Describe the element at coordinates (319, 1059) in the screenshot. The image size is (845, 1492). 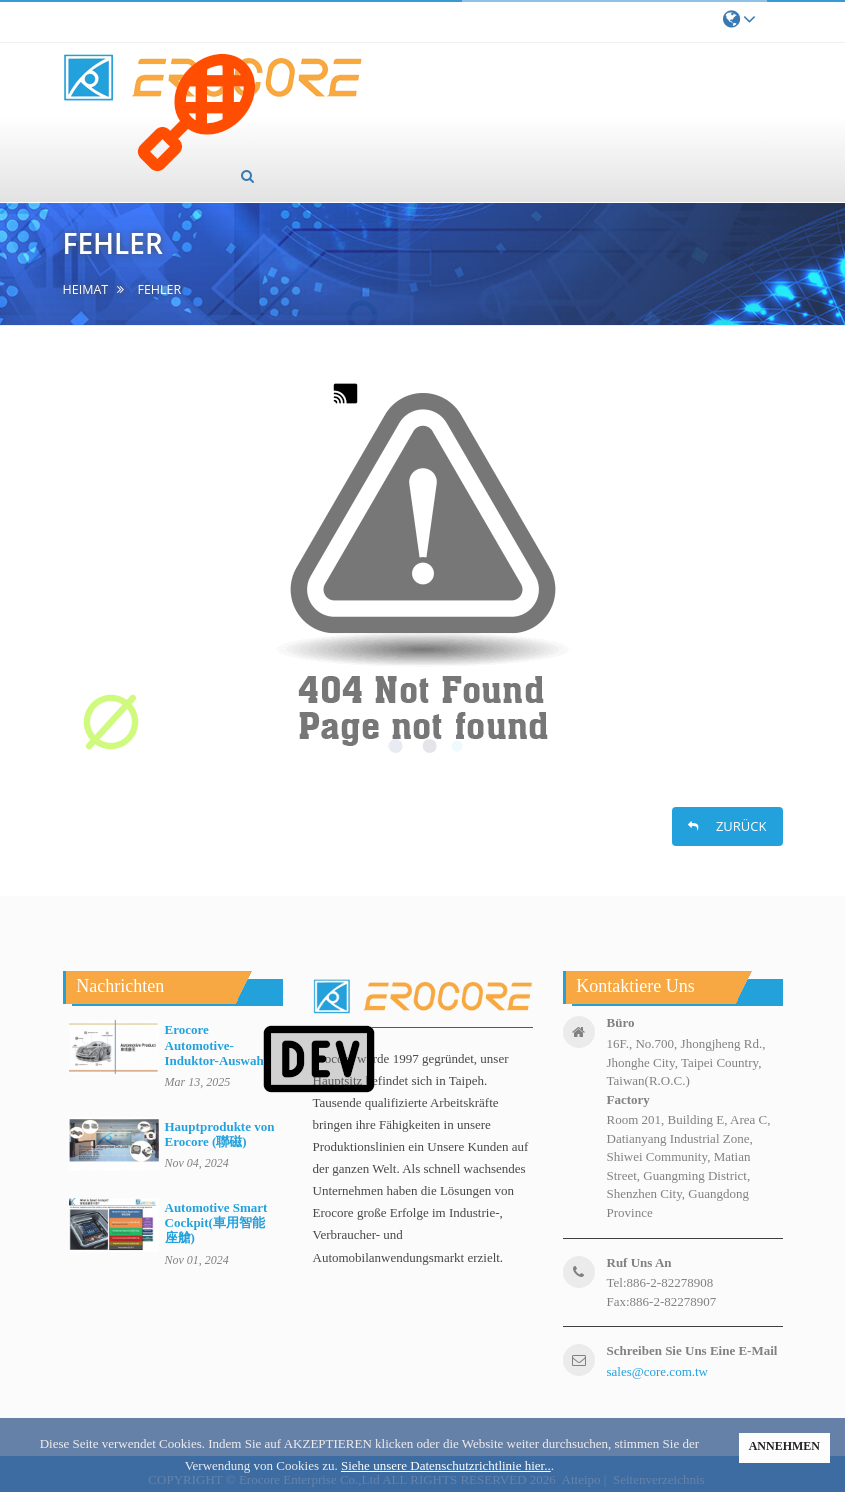
I see `visit DEV Community profile or article` at that location.